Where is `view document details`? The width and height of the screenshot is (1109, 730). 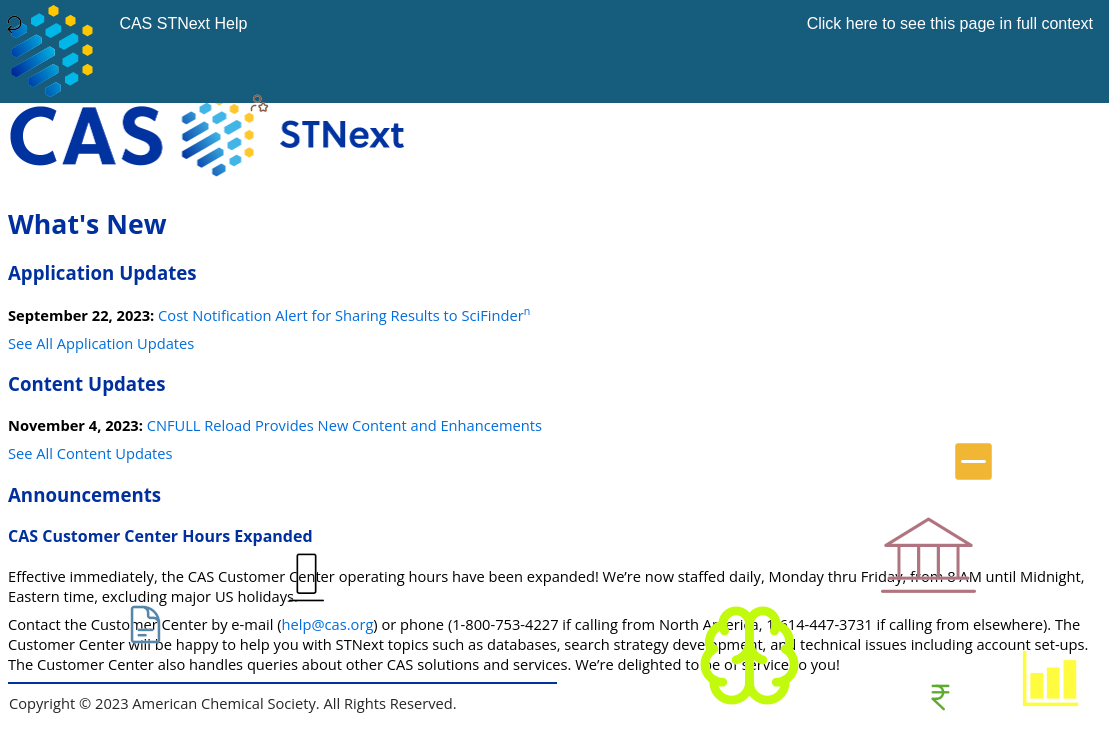
view document details is located at coordinates (145, 624).